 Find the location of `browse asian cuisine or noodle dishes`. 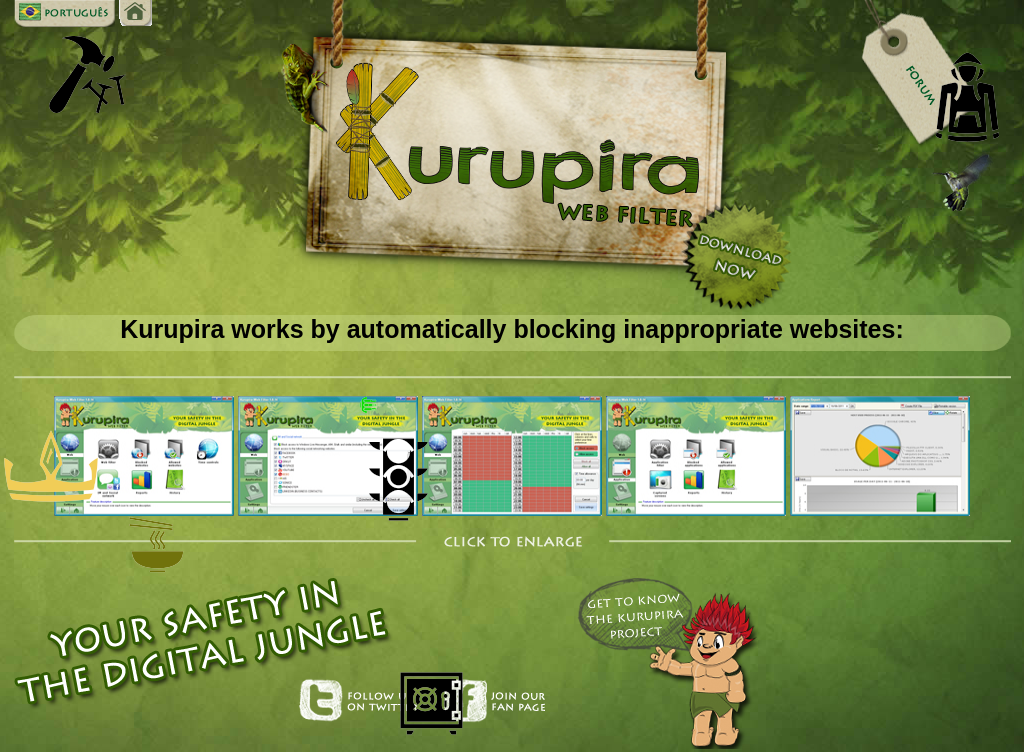

browse asian cuisine or noodle dishes is located at coordinates (157, 544).